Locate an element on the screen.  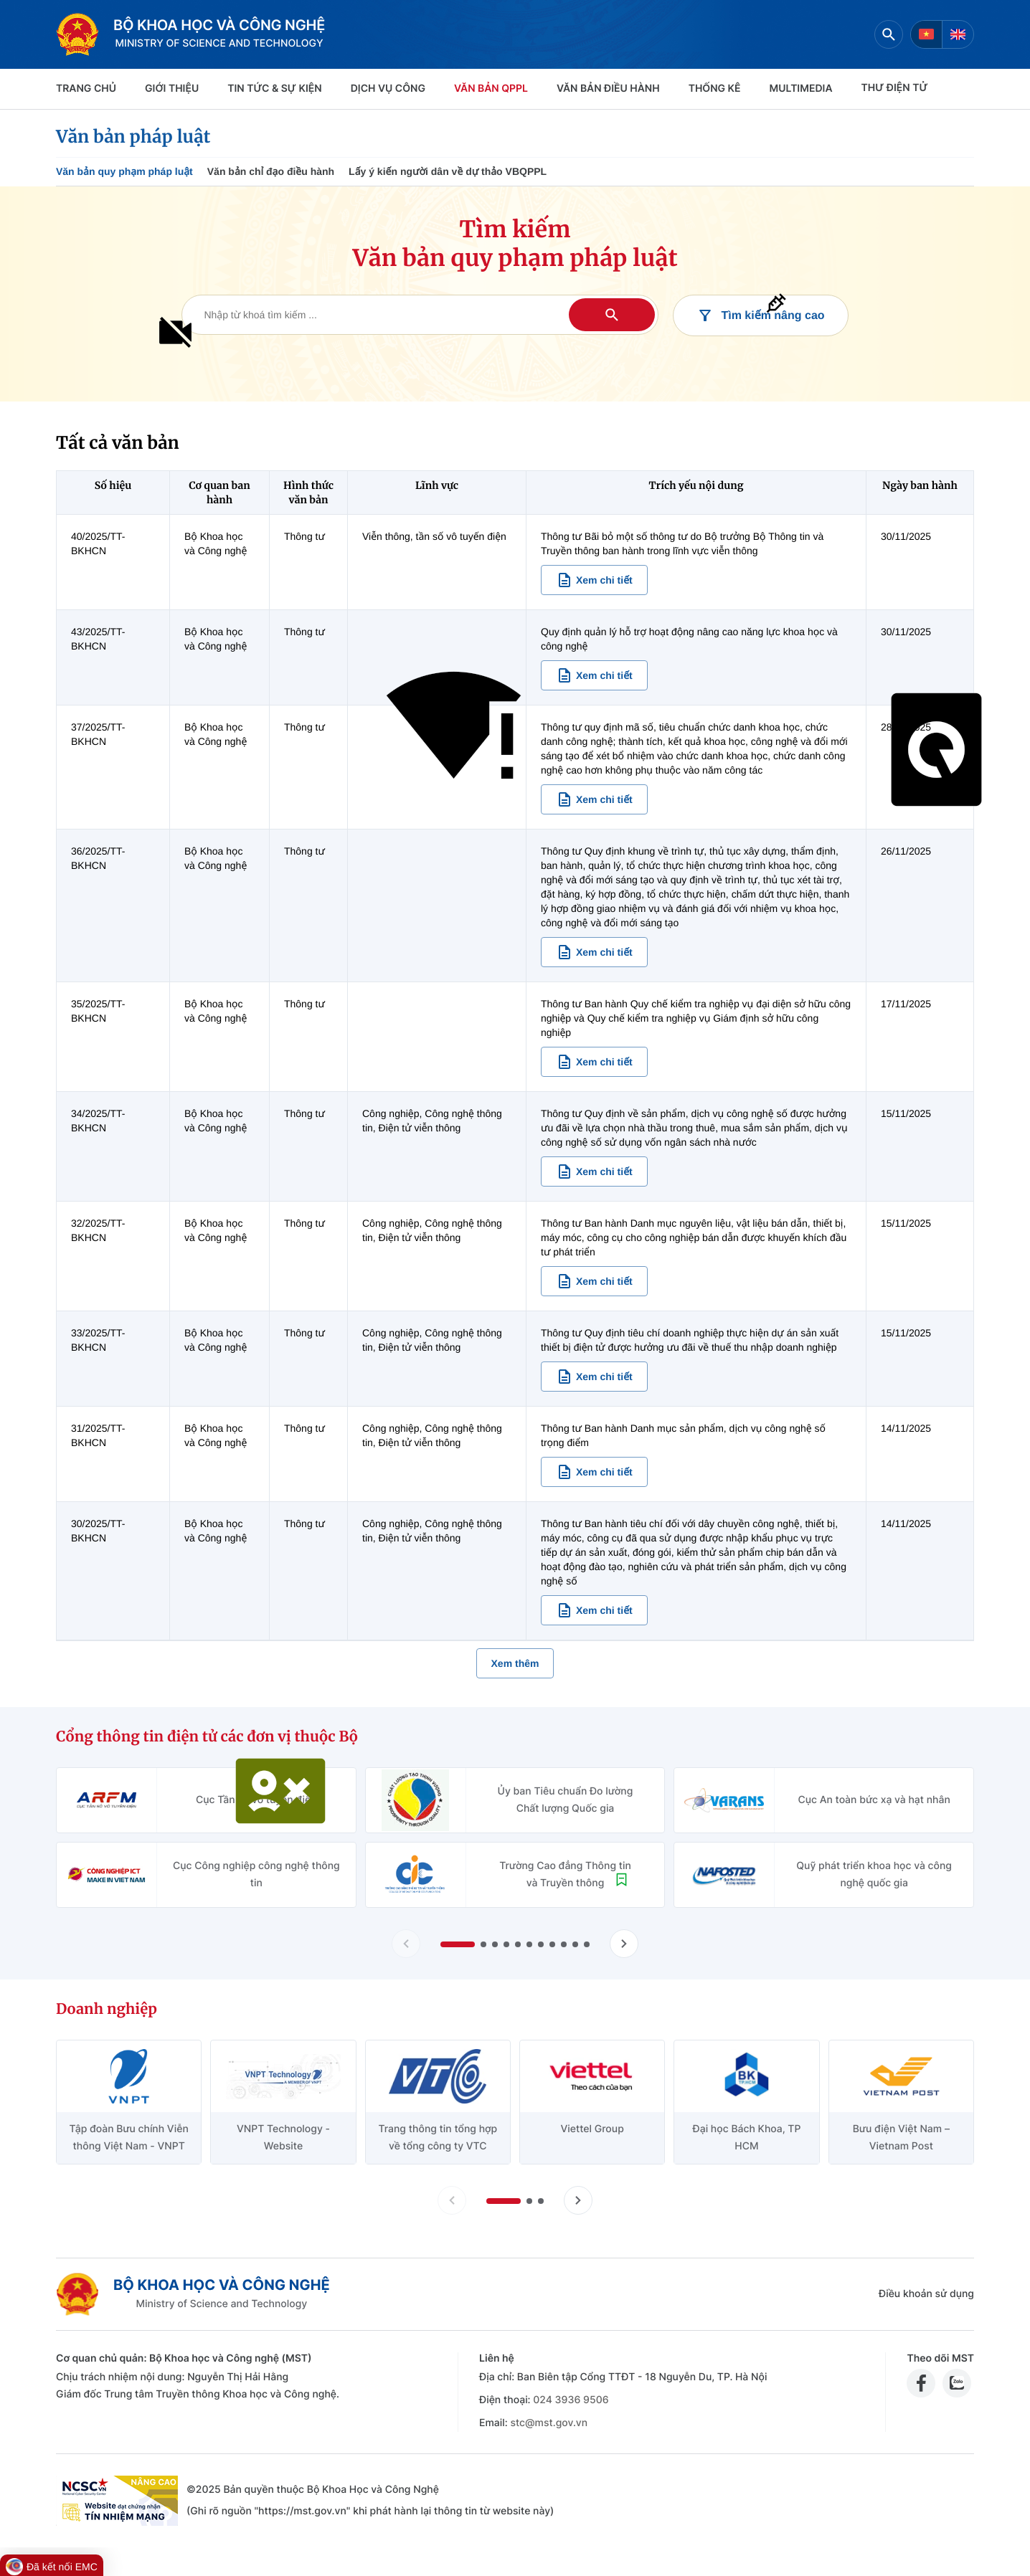
turn off camera or disable video is located at coordinates (175, 332).